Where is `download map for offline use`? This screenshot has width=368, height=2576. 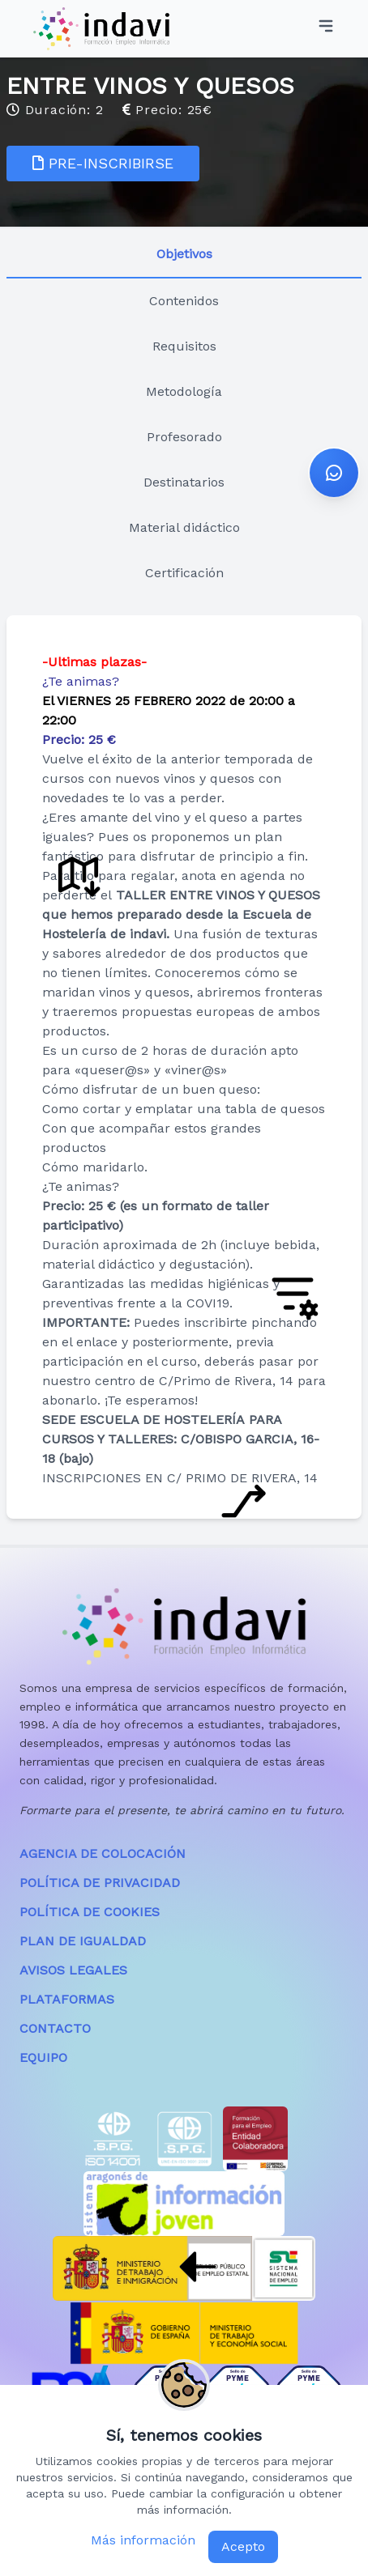
download map for offline use is located at coordinates (78, 874).